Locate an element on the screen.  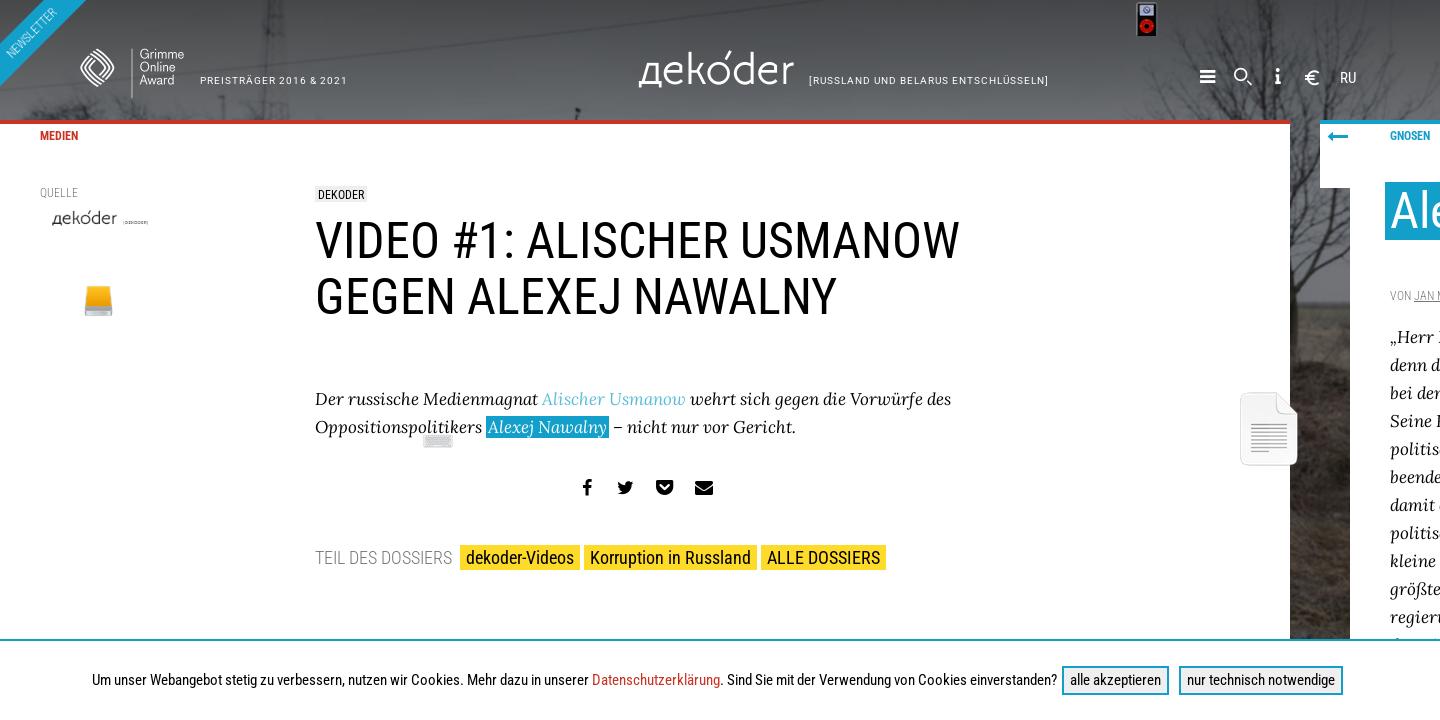
connect a bluetooth keyboard is located at coordinates (438, 441).